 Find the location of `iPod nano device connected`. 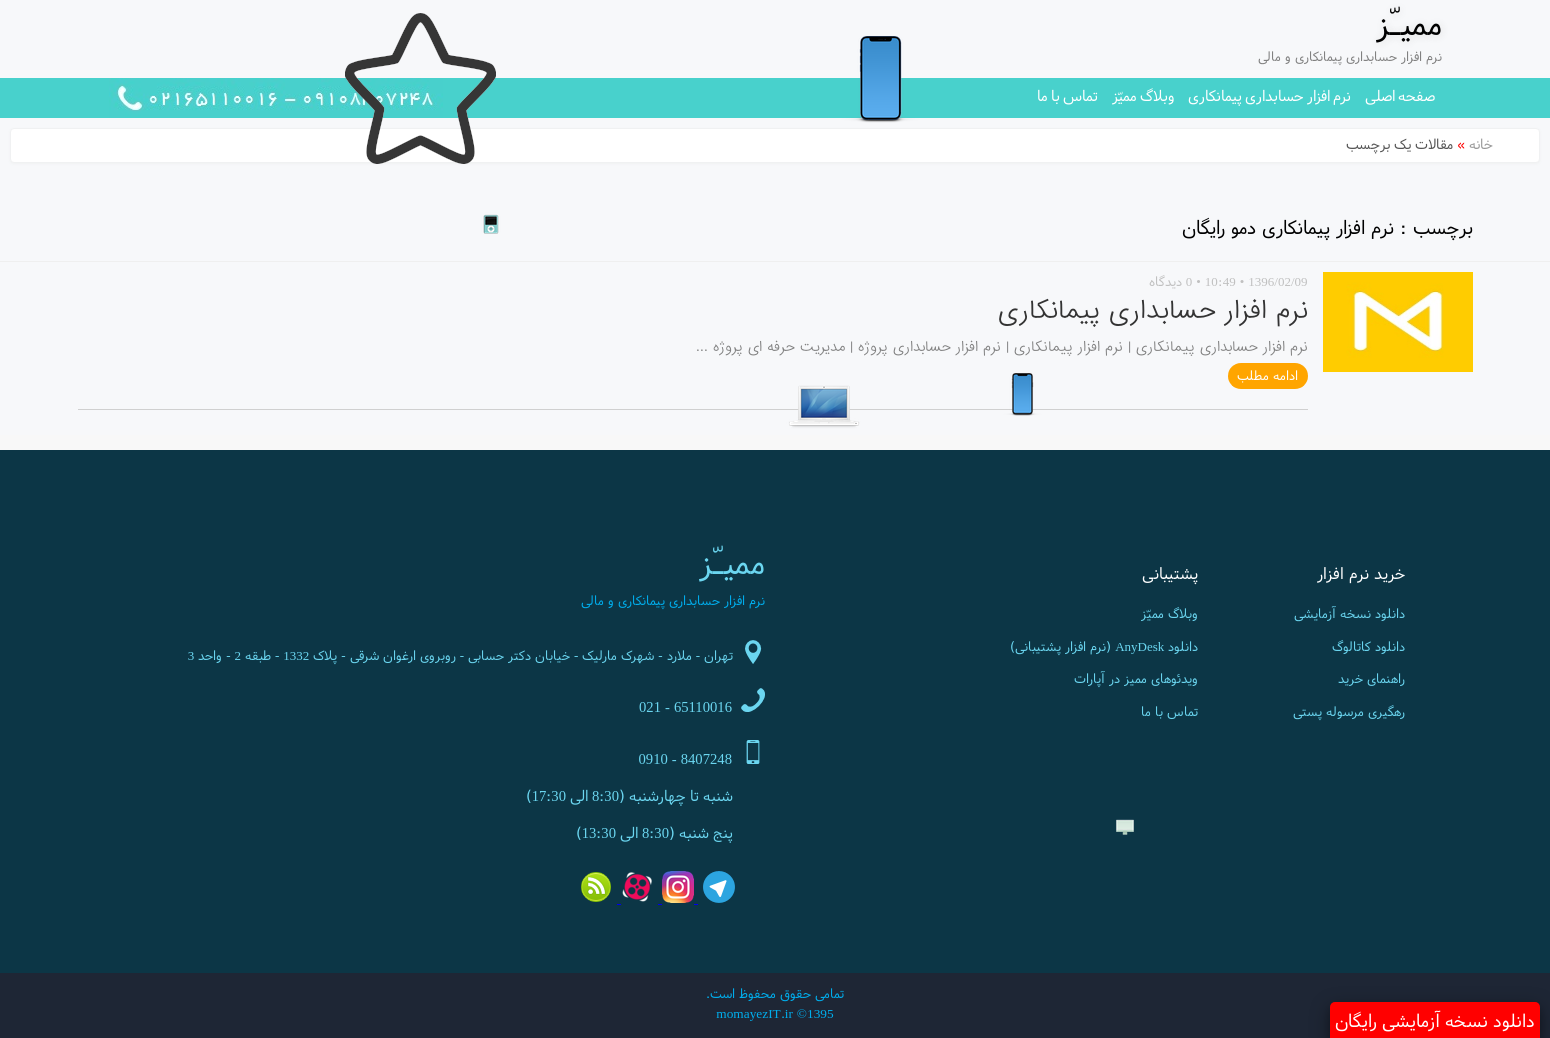

iPod nano device connected is located at coordinates (491, 220).